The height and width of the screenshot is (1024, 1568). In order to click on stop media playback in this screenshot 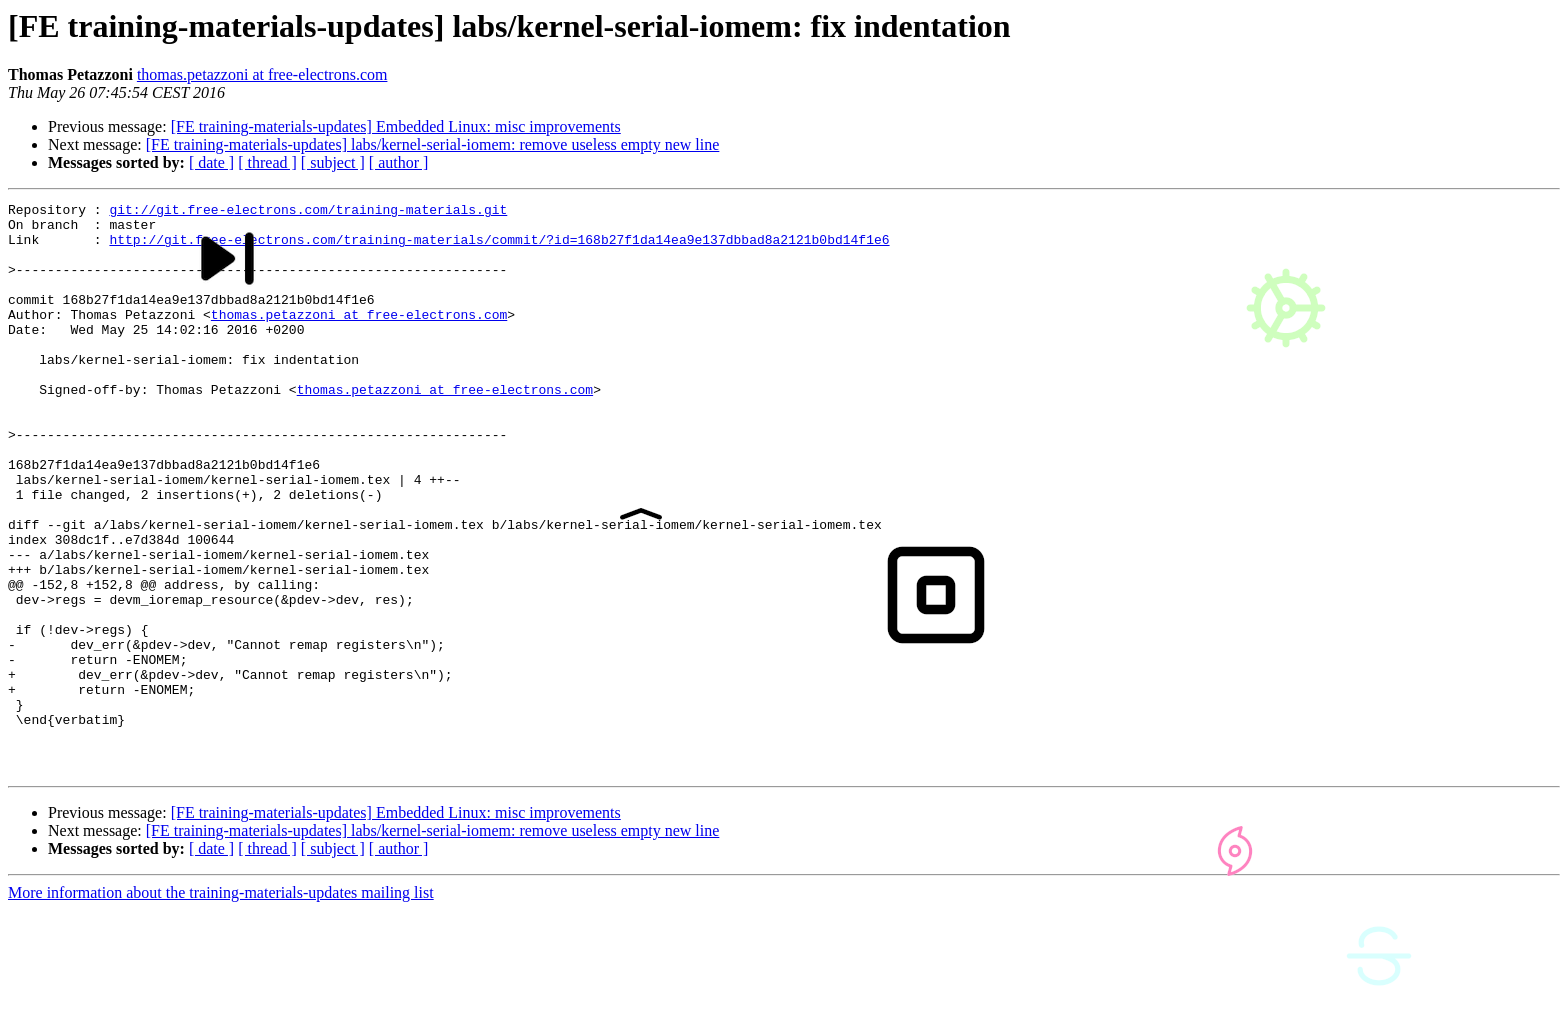, I will do `click(936, 595)`.